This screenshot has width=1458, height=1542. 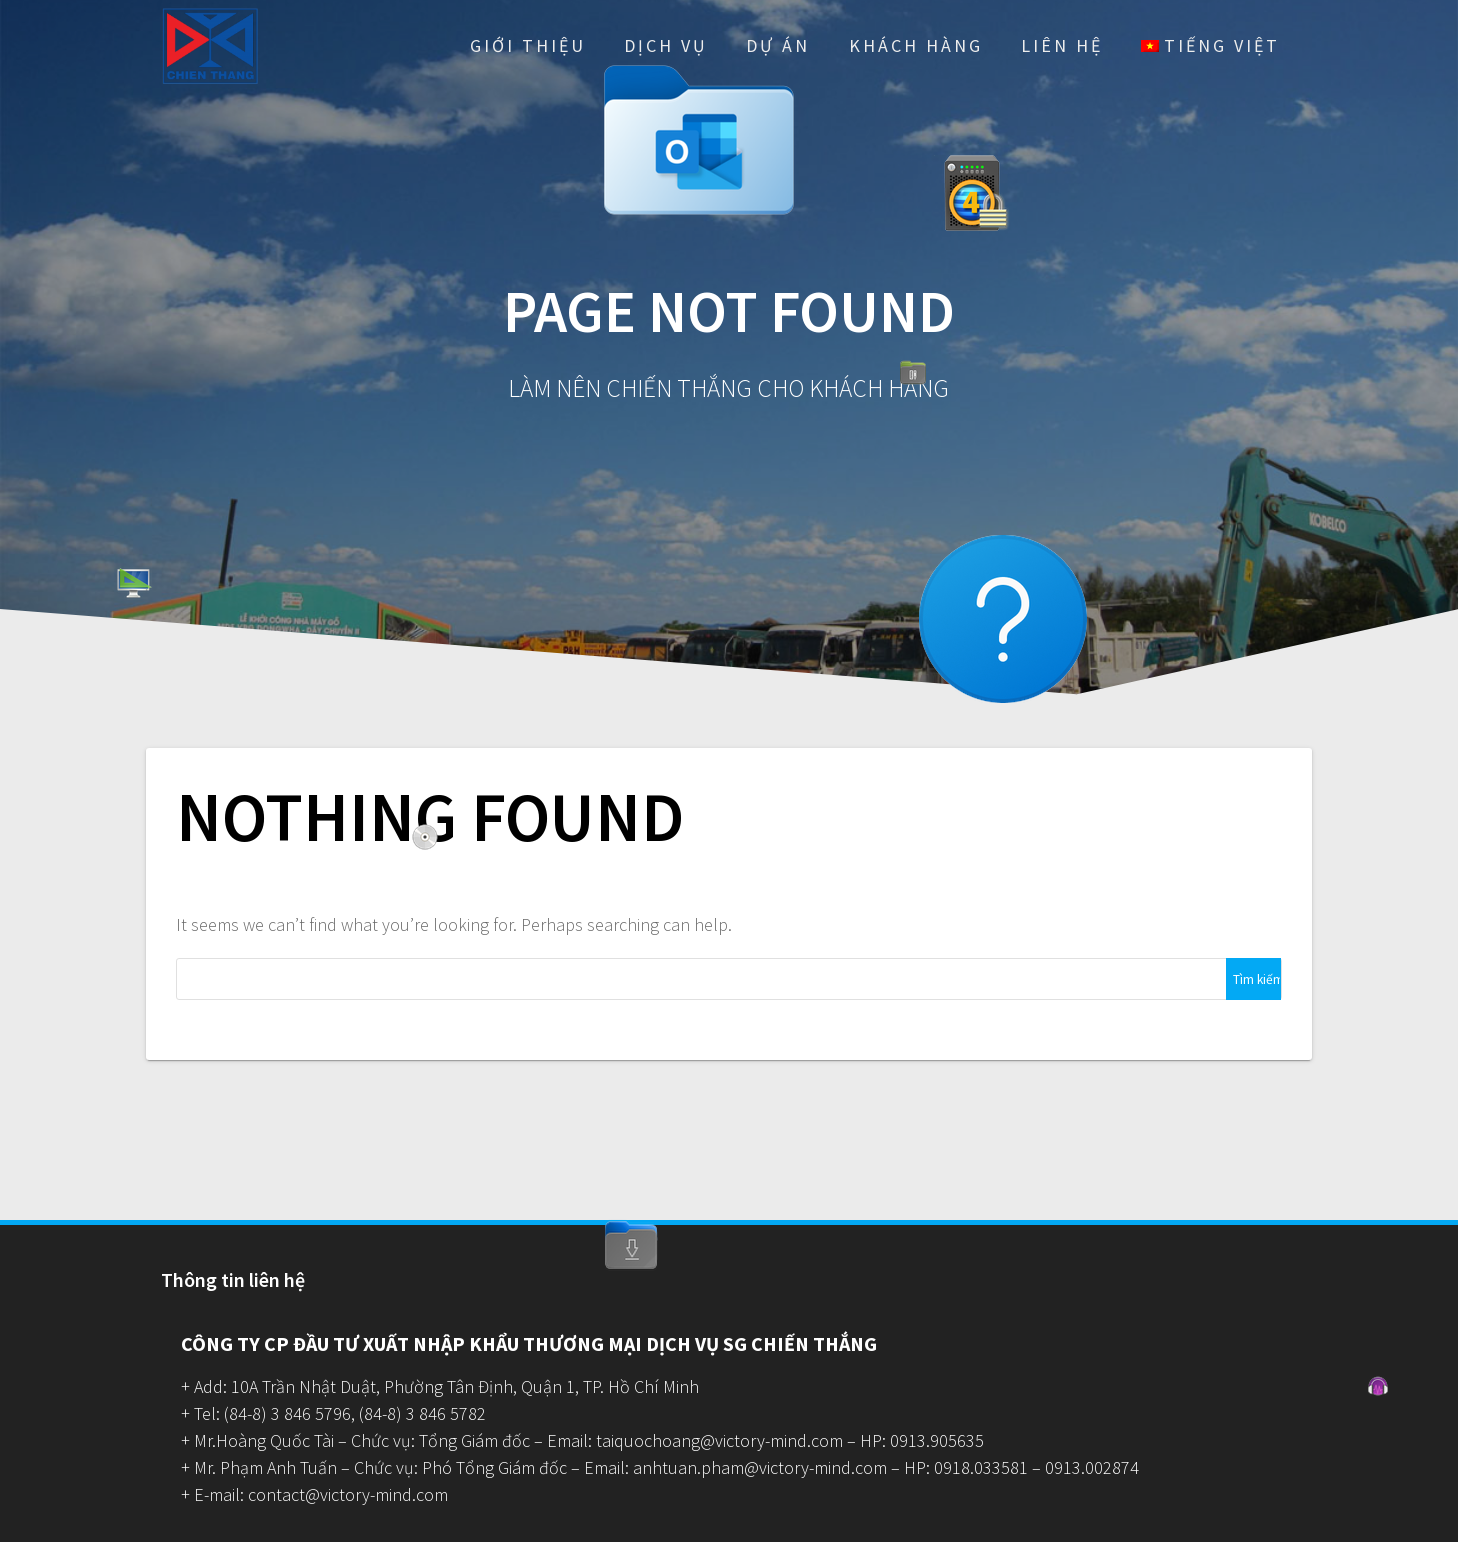 What do you see at coordinates (134, 583) in the screenshot?
I see `access display settings` at bounding box center [134, 583].